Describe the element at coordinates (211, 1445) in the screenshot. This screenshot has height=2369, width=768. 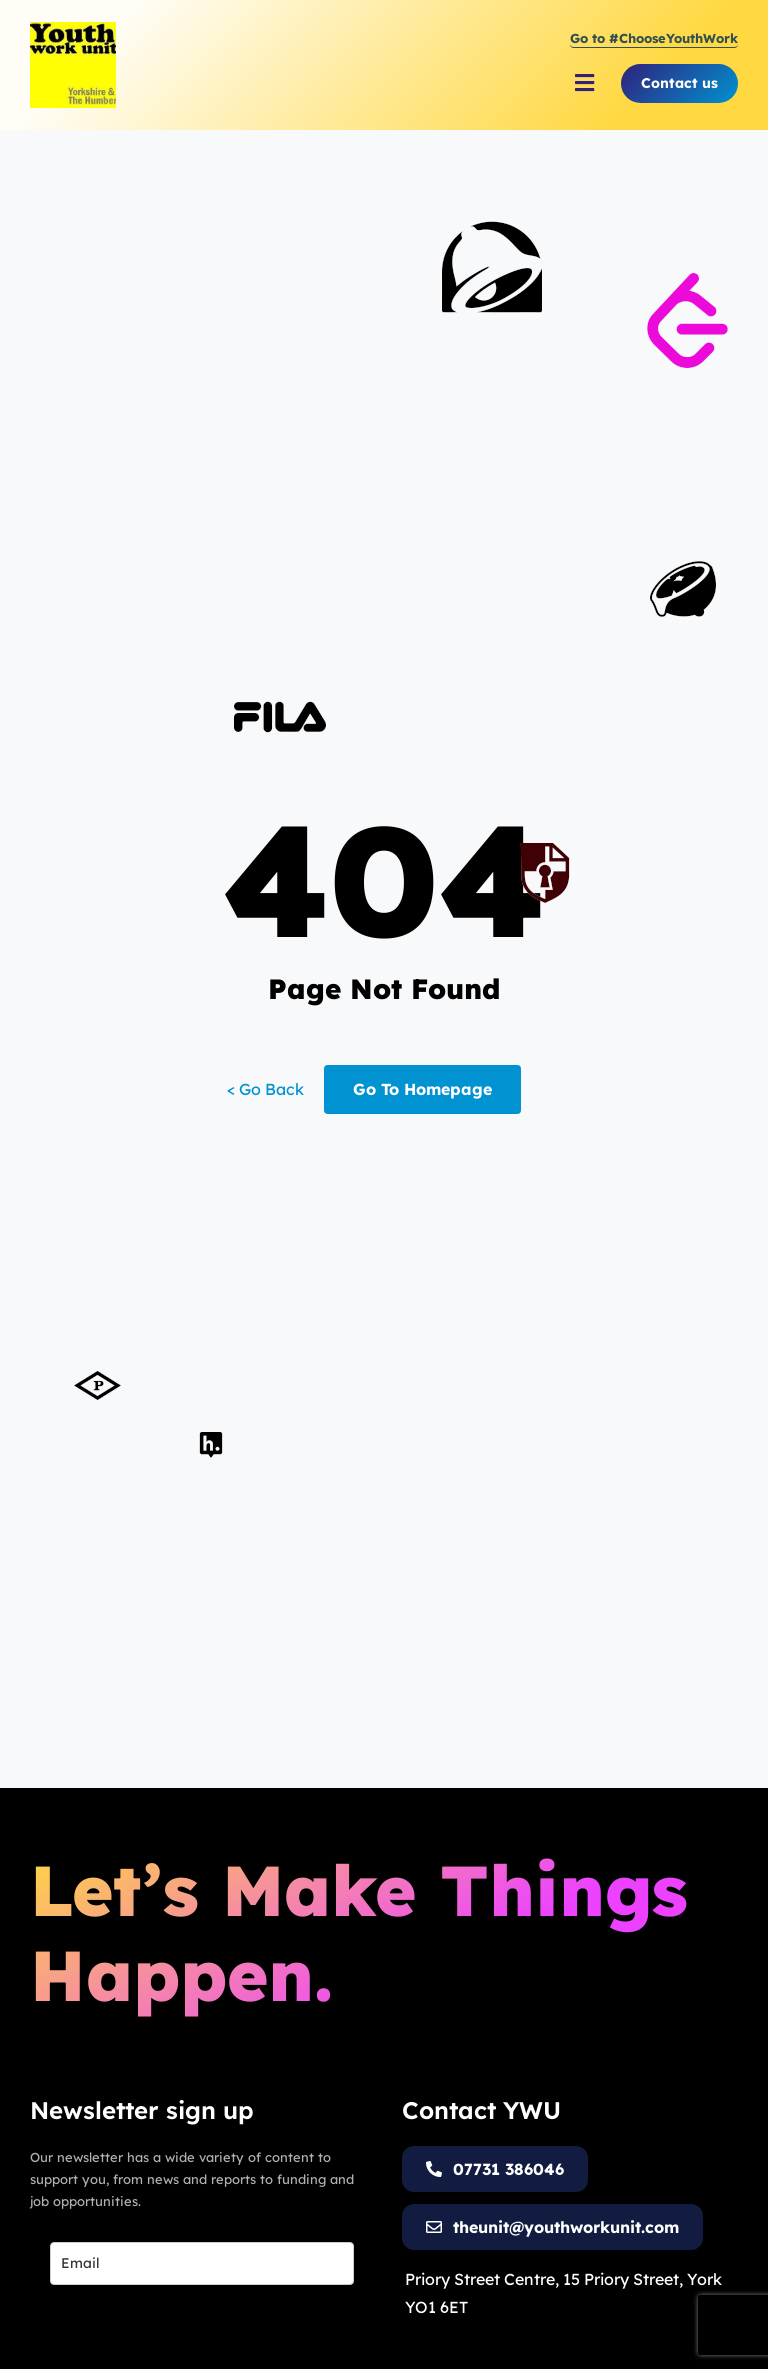
I see `open hypothesis annotation tool` at that location.